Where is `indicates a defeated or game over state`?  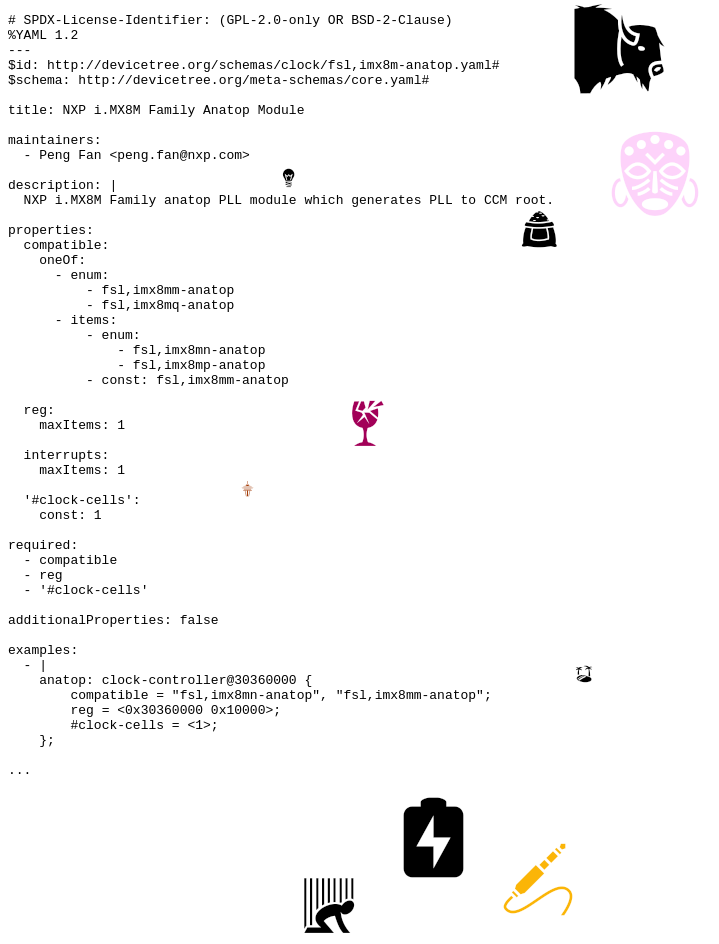 indicates a defeated or game over state is located at coordinates (328, 905).